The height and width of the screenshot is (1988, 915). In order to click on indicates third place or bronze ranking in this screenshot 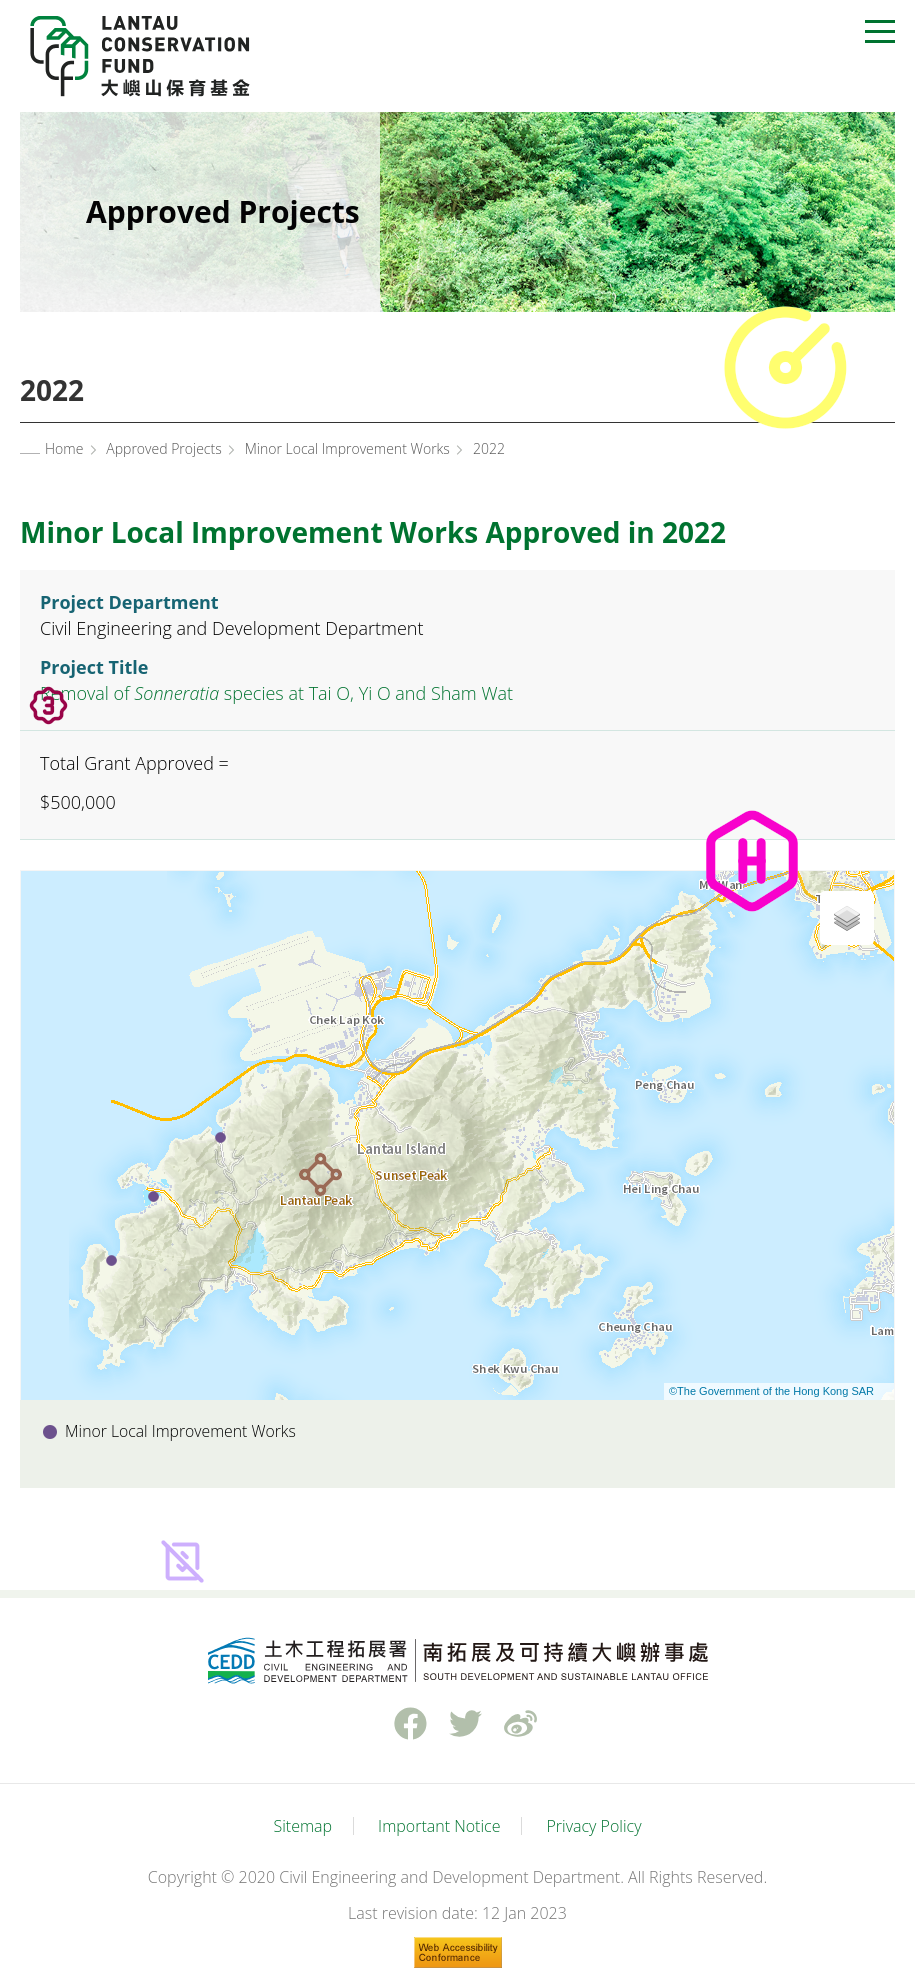, I will do `click(48, 705)`.